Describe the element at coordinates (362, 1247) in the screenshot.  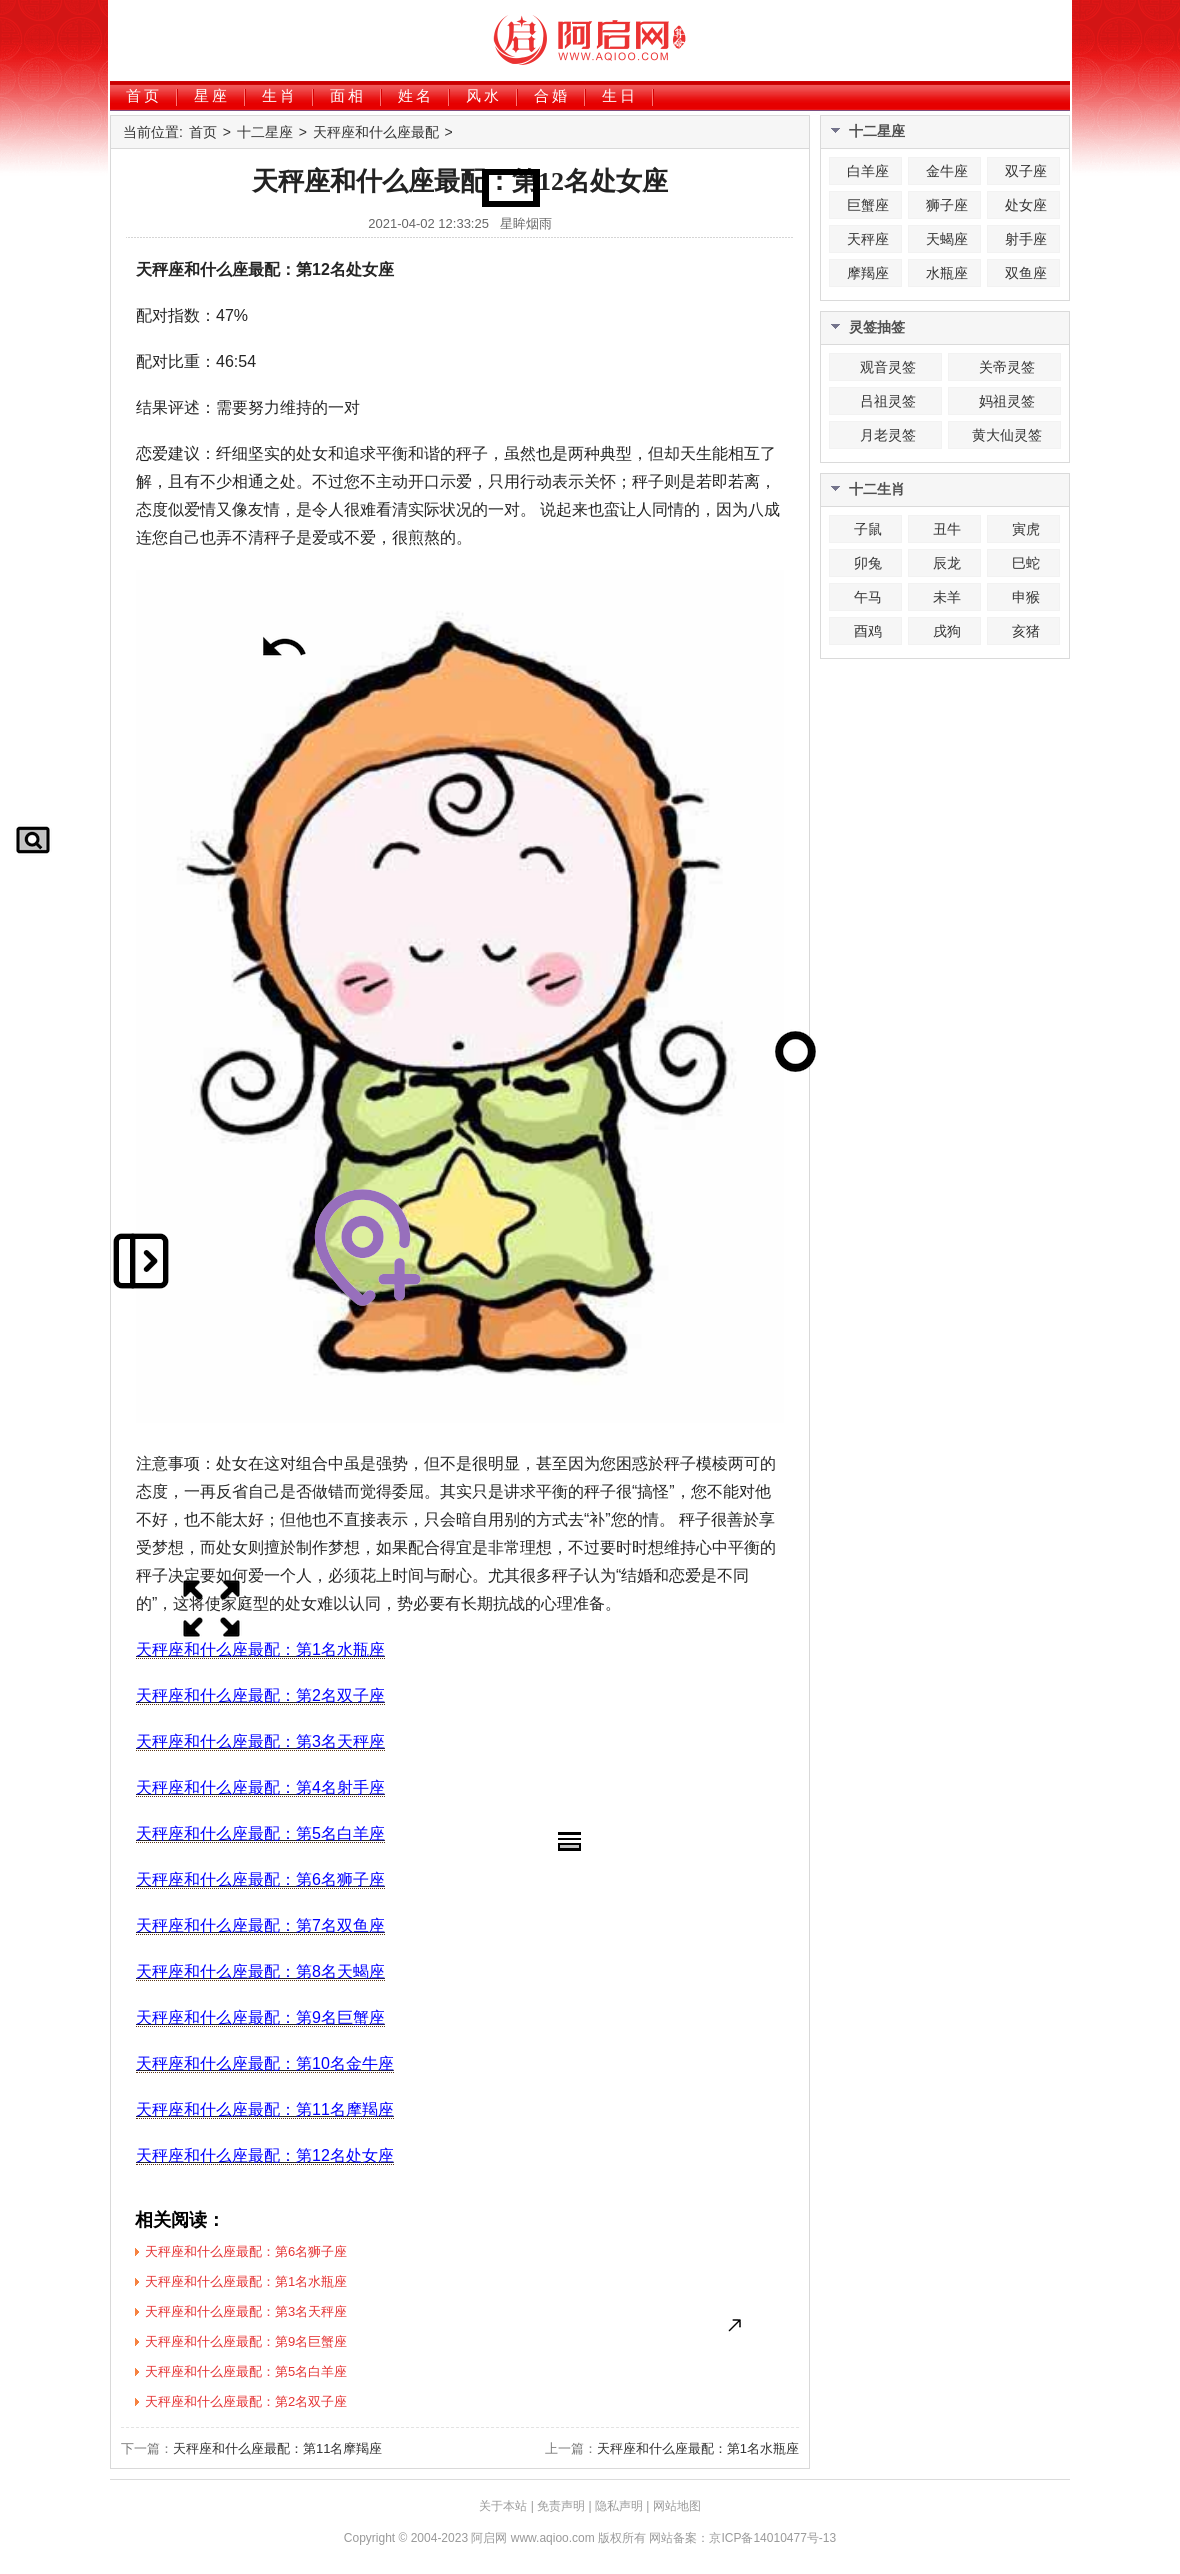
I see `add a new location pin` at that location.